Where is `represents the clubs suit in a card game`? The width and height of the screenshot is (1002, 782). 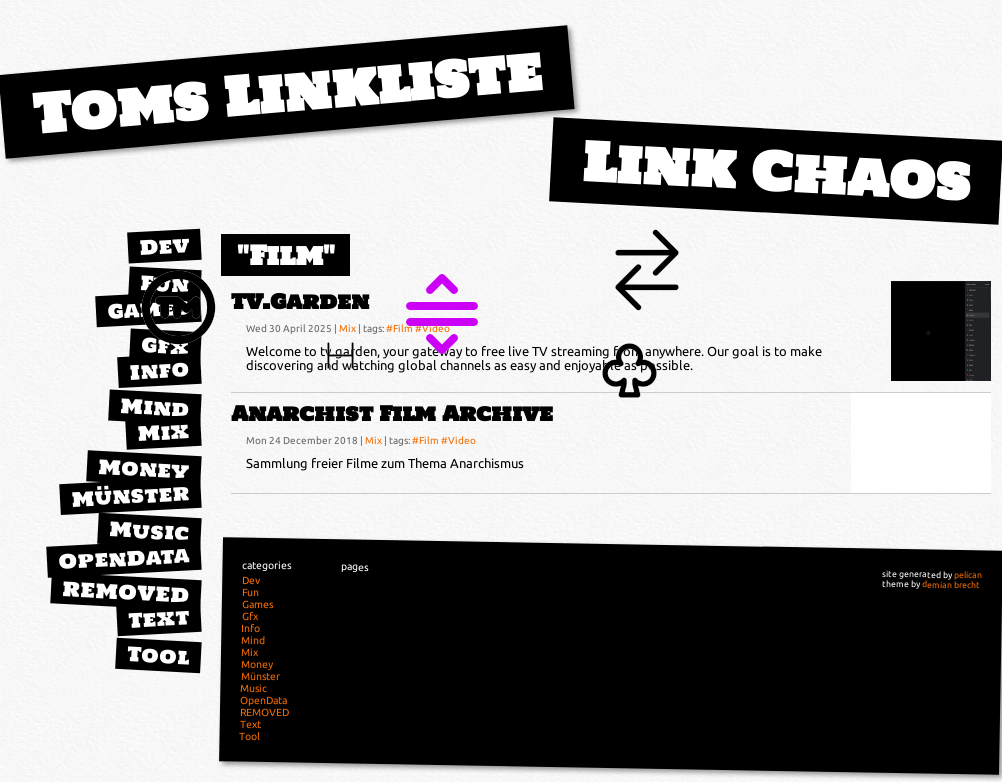
represents the clubs suit in a card game is located at coordinates (629, 370).